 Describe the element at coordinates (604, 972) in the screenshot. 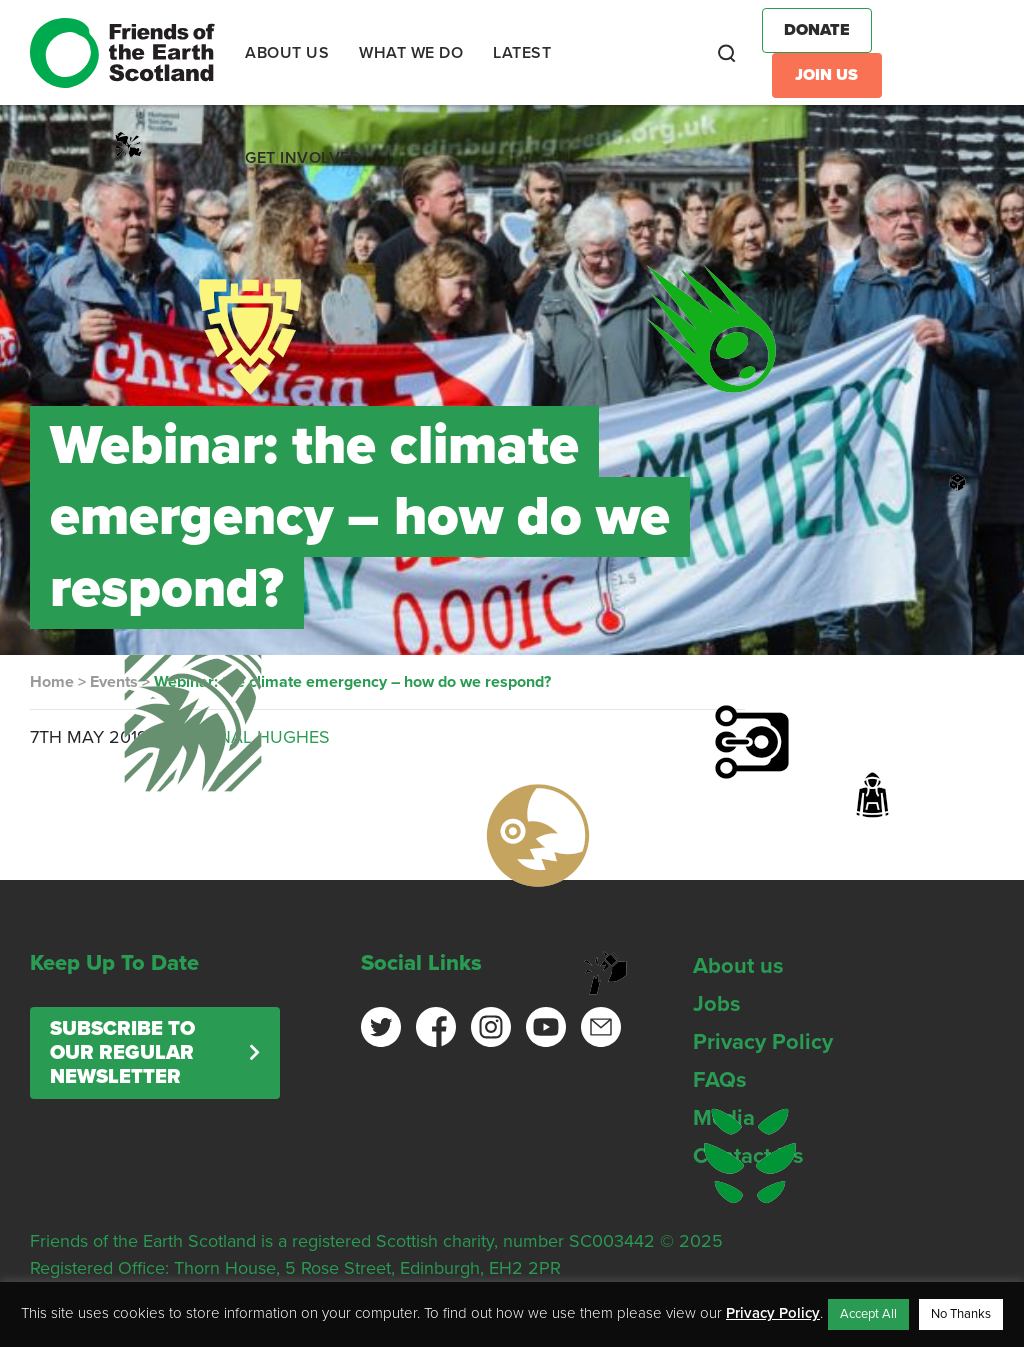

I see `indicates a broken or damaged weapon` at that location.